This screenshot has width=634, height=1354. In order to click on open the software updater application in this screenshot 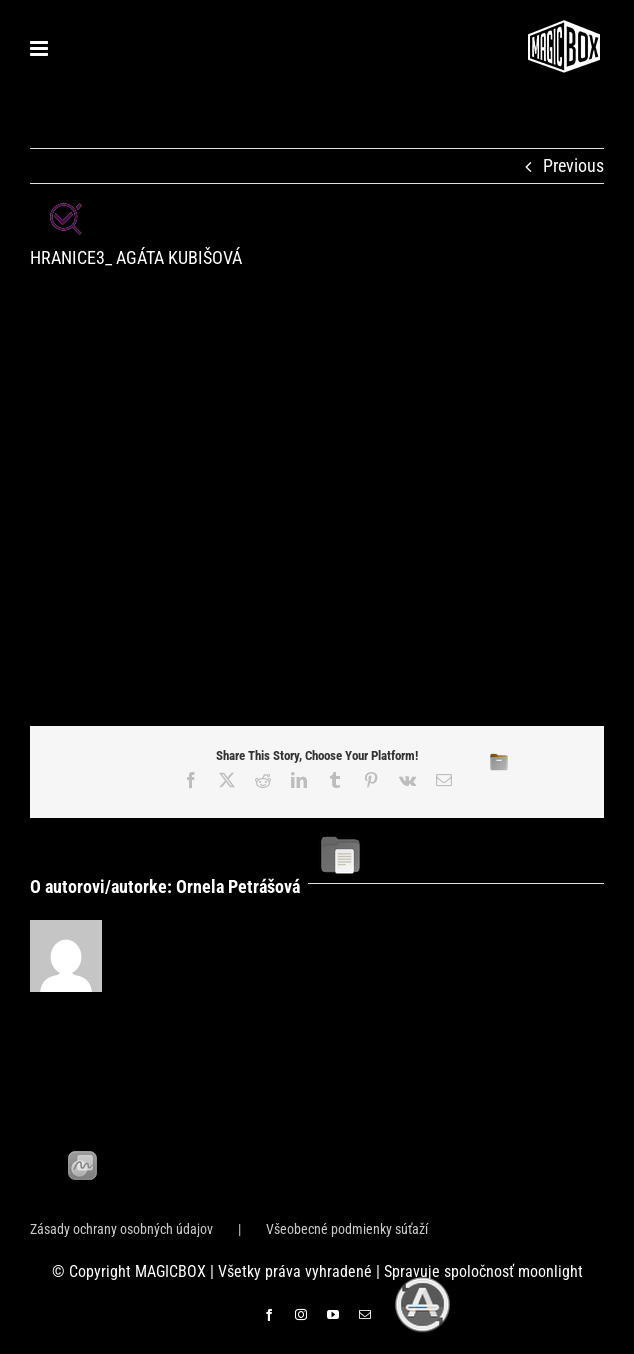, I will do `click(422, 1304)`.